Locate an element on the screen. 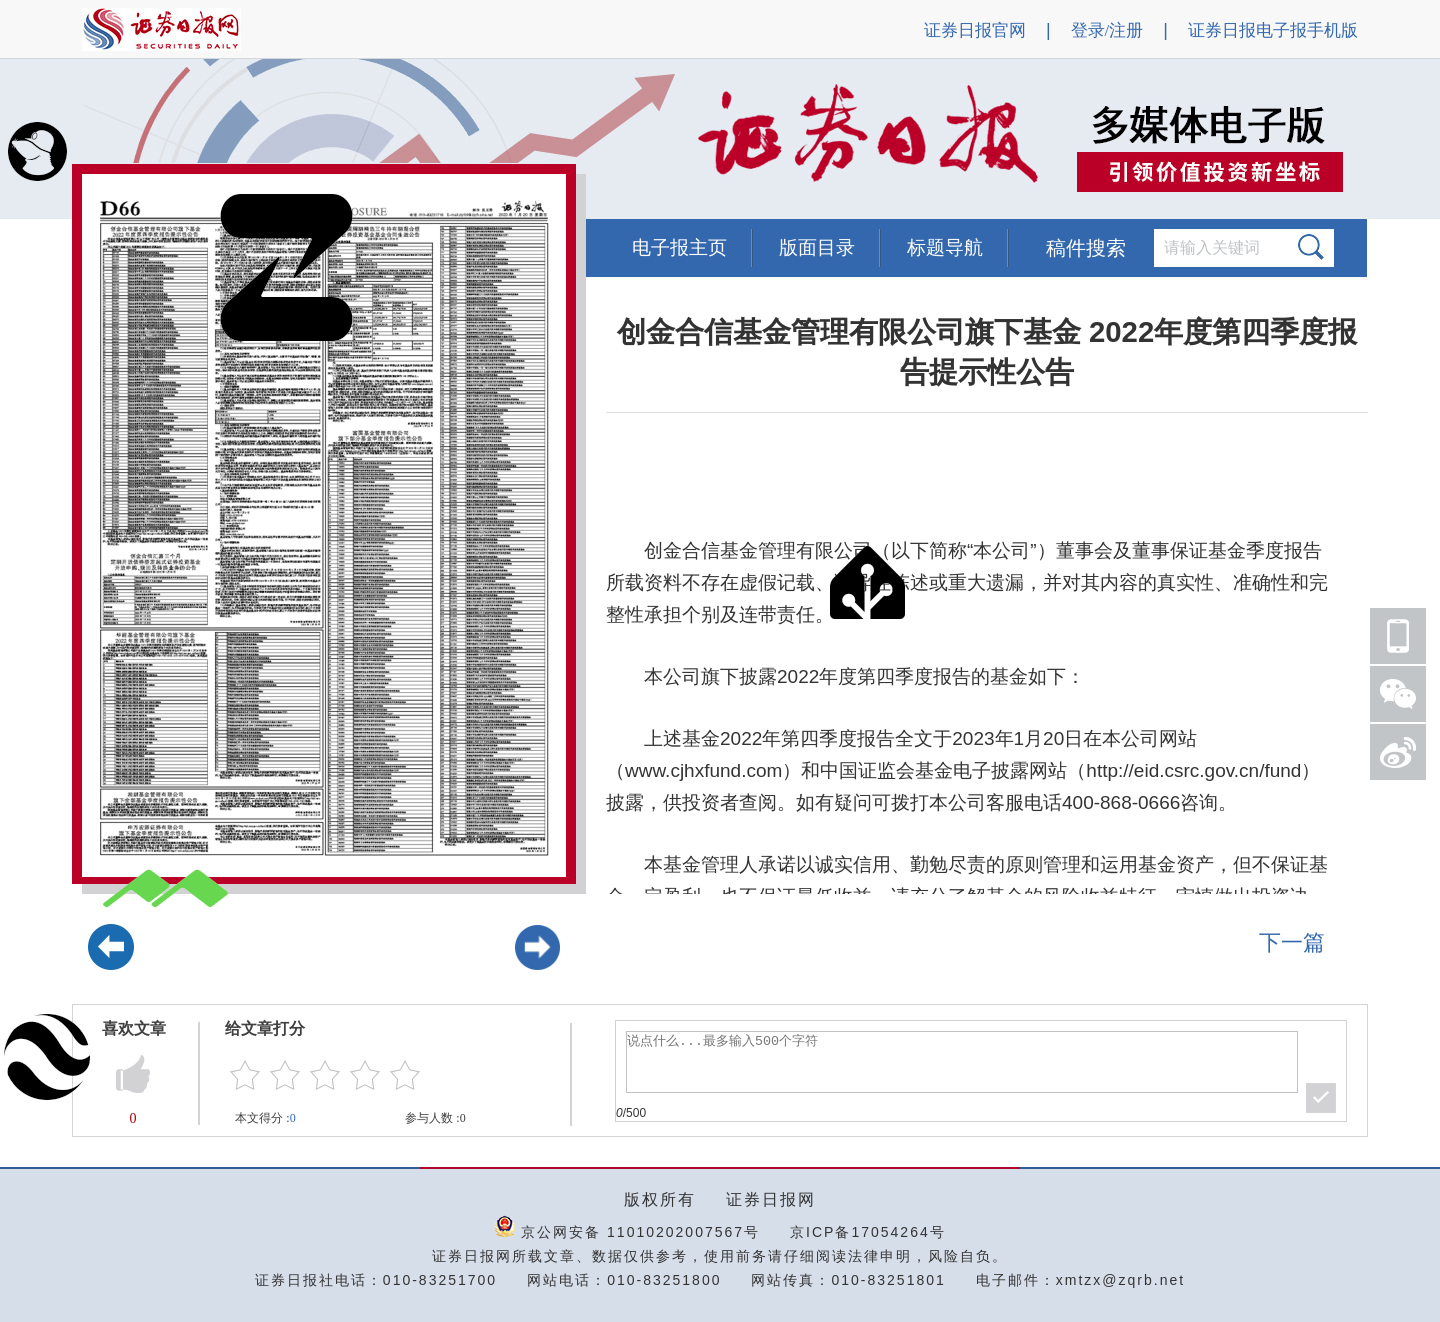  dovecot email server logo is located at coordinates (165, 888).